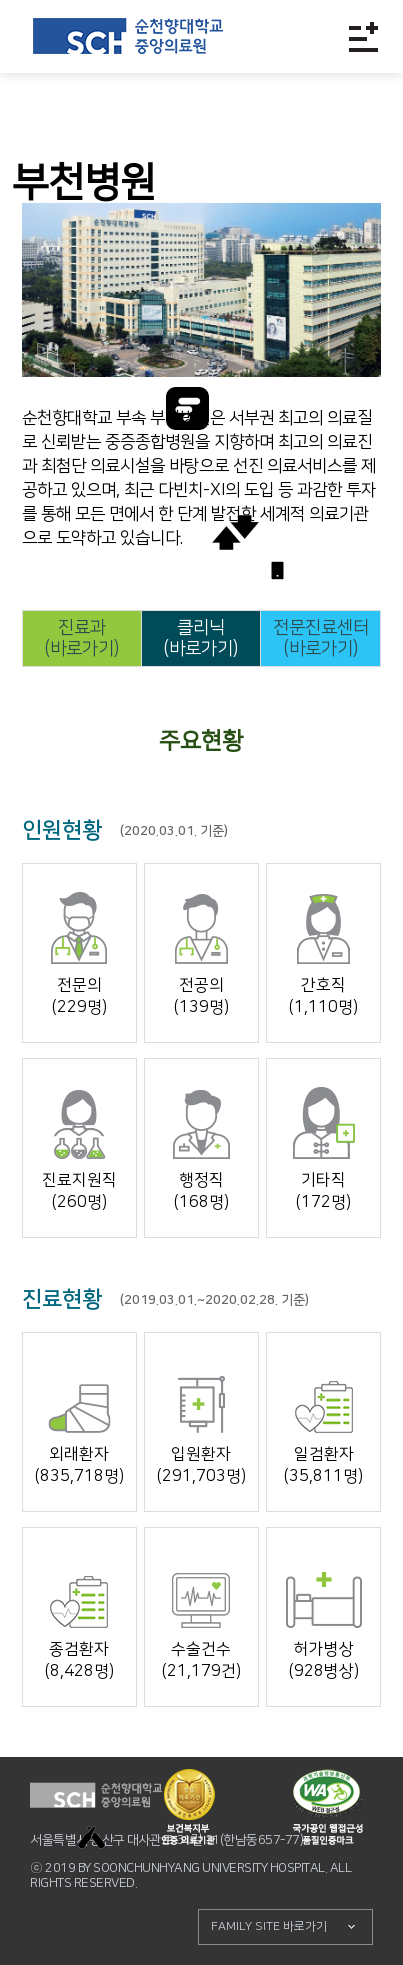 This screenshot has width=403, height=1965. What do you see at coordinates (277, 570) in the screenshot?
I see `access mobile device settings` at bounding box center [277, 570].